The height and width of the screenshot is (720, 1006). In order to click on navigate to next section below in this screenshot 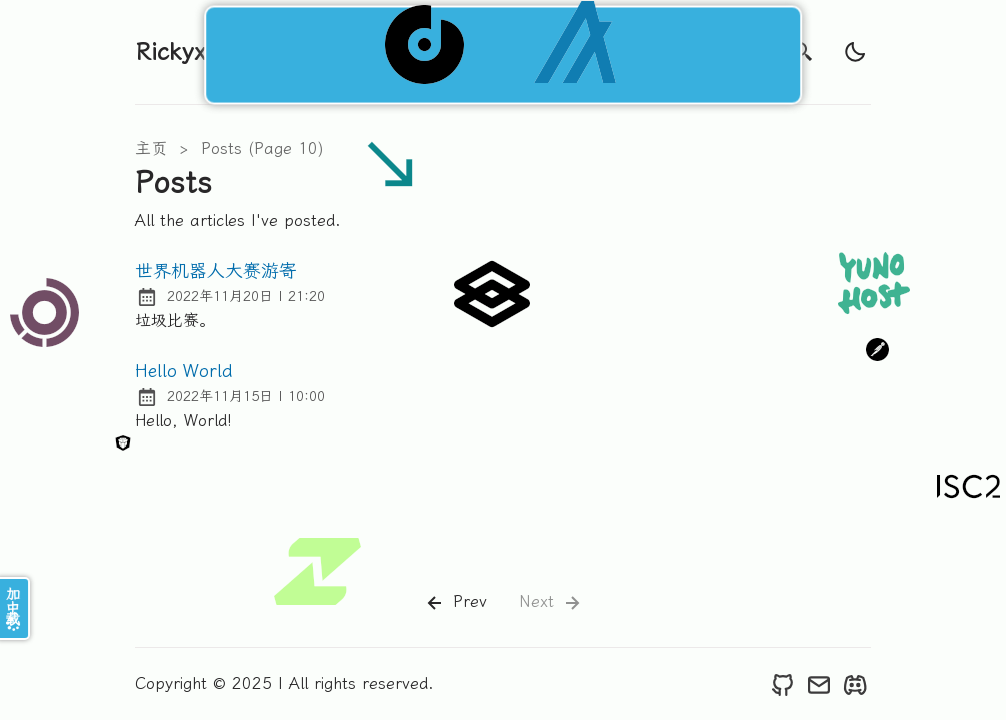, I will do `click(391, 165)`.